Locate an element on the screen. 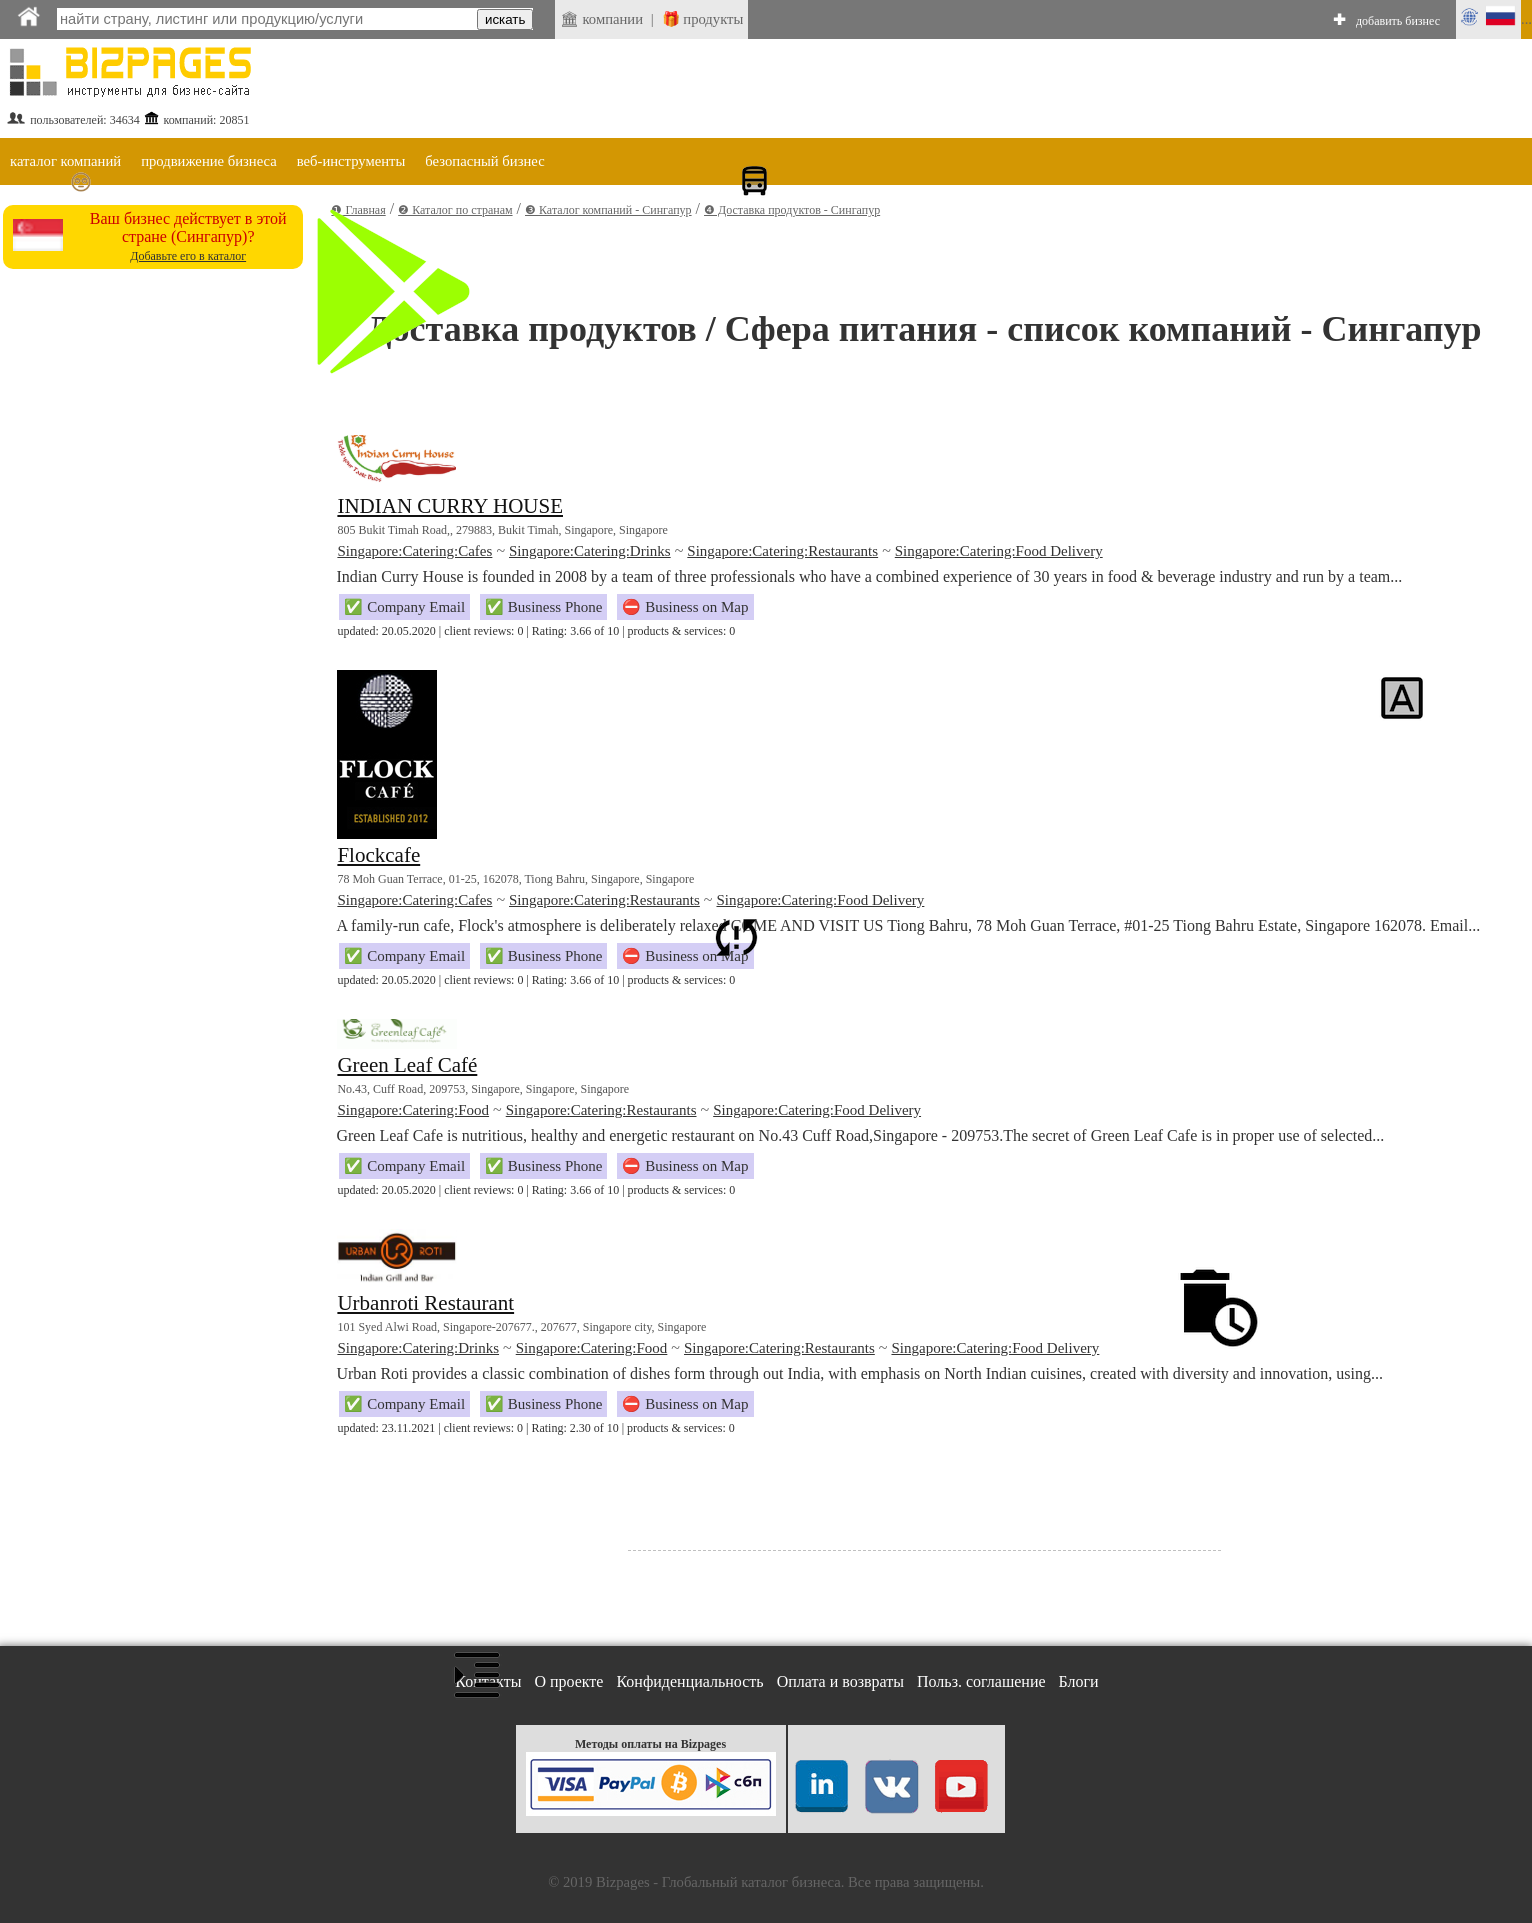  increase text indentation is located at coordinates (477, 1675).